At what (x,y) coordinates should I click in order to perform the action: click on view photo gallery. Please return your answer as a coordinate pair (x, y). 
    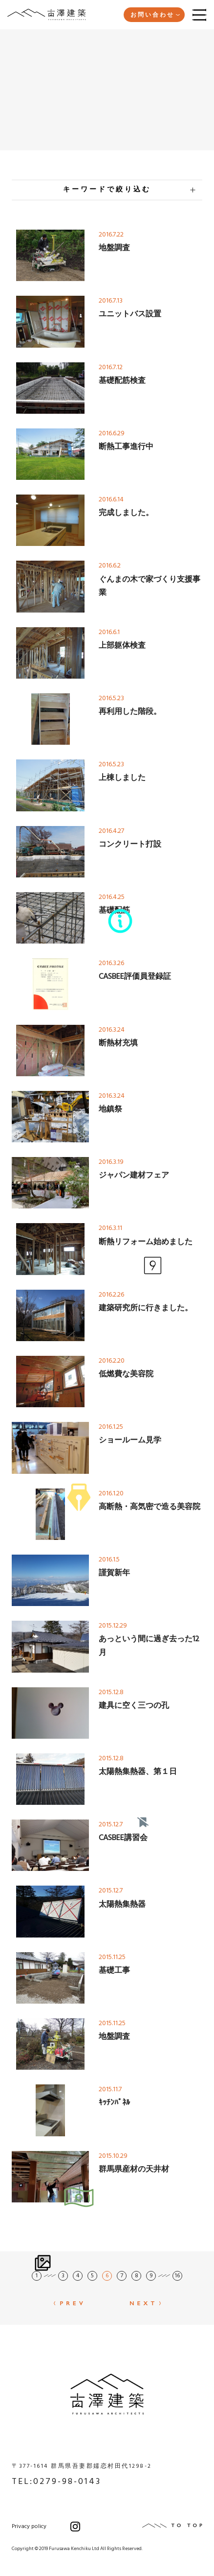
    Looking at the image, I should click on (43, 2263).